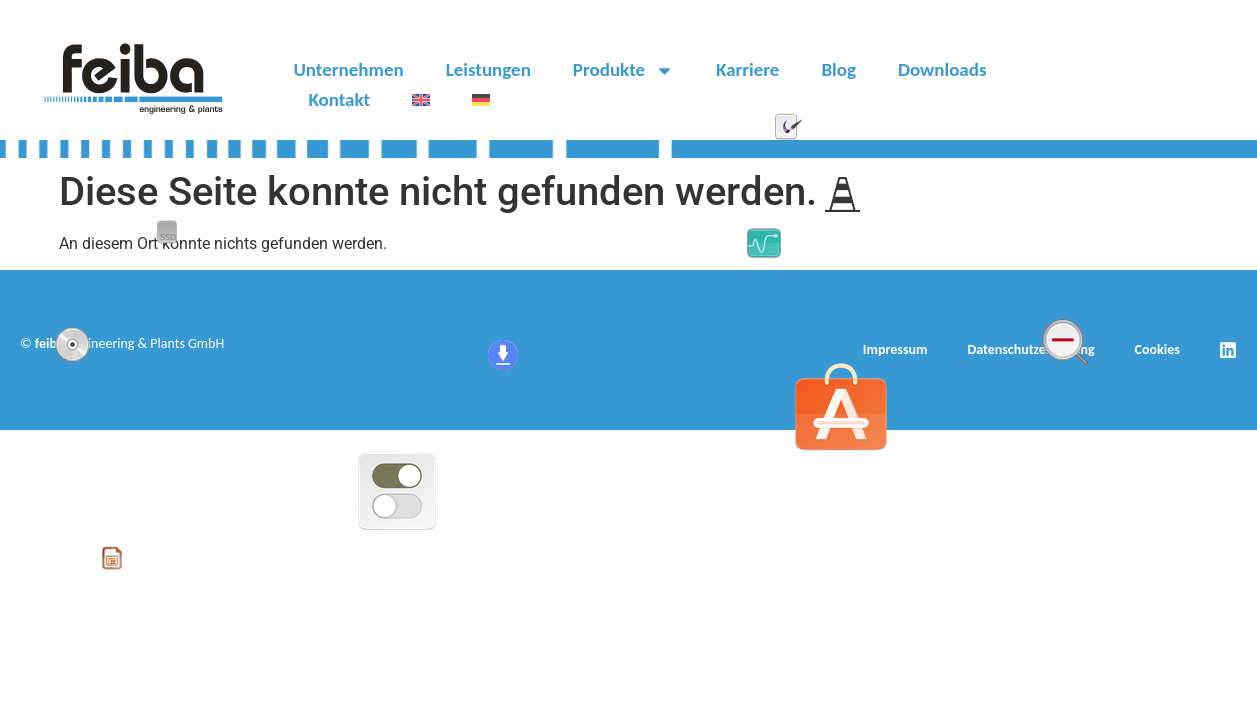 The image size is (1257, 720). What do you see at coordinates (72, 344) in the screenshot?
I see `access CD/DVD drive` at bounding box center [72, 344].